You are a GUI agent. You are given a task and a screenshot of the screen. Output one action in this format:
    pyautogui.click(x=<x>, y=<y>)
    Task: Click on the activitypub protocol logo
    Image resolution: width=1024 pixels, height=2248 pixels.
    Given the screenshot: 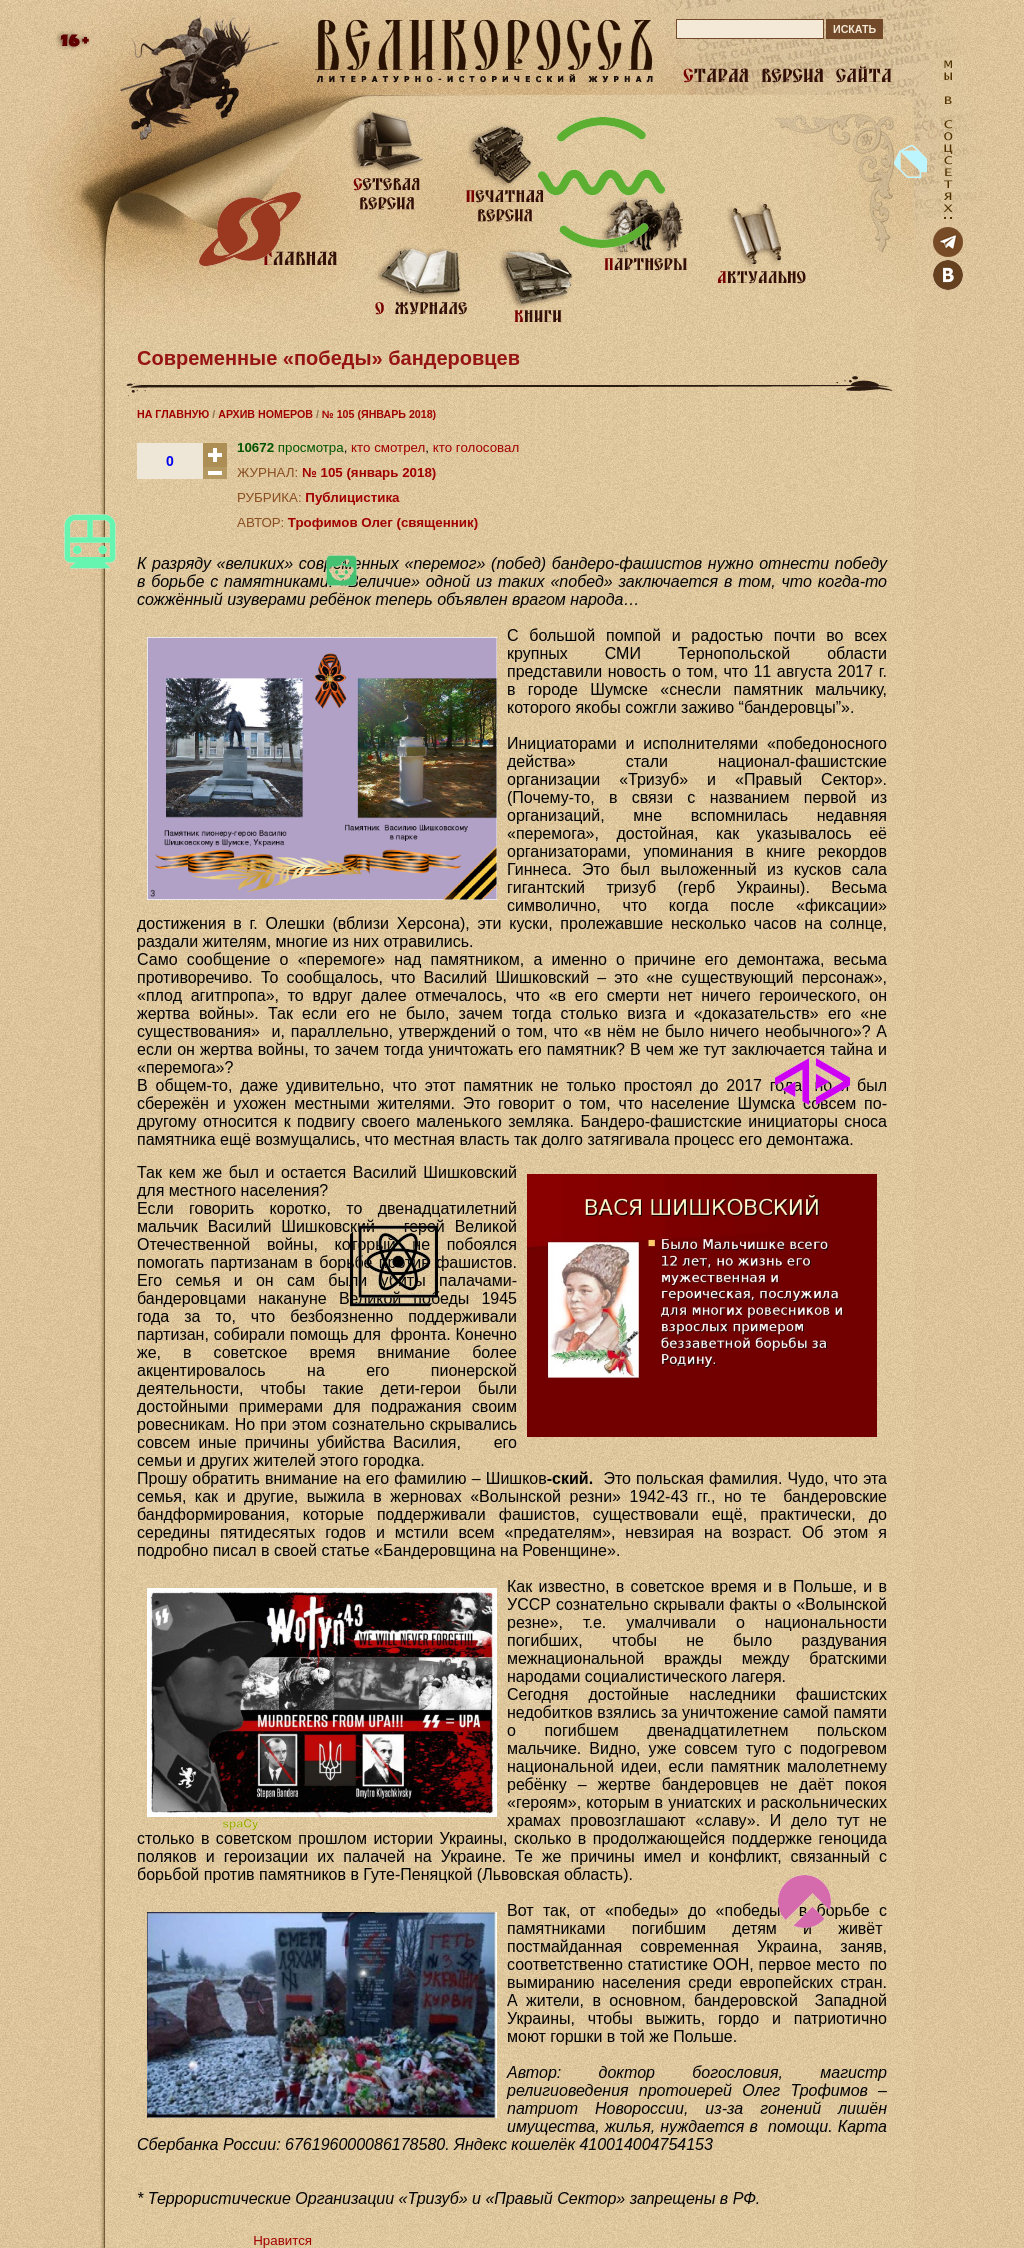 What is the action you would take?
    pyautogui.click(x=812, y=1081)
    